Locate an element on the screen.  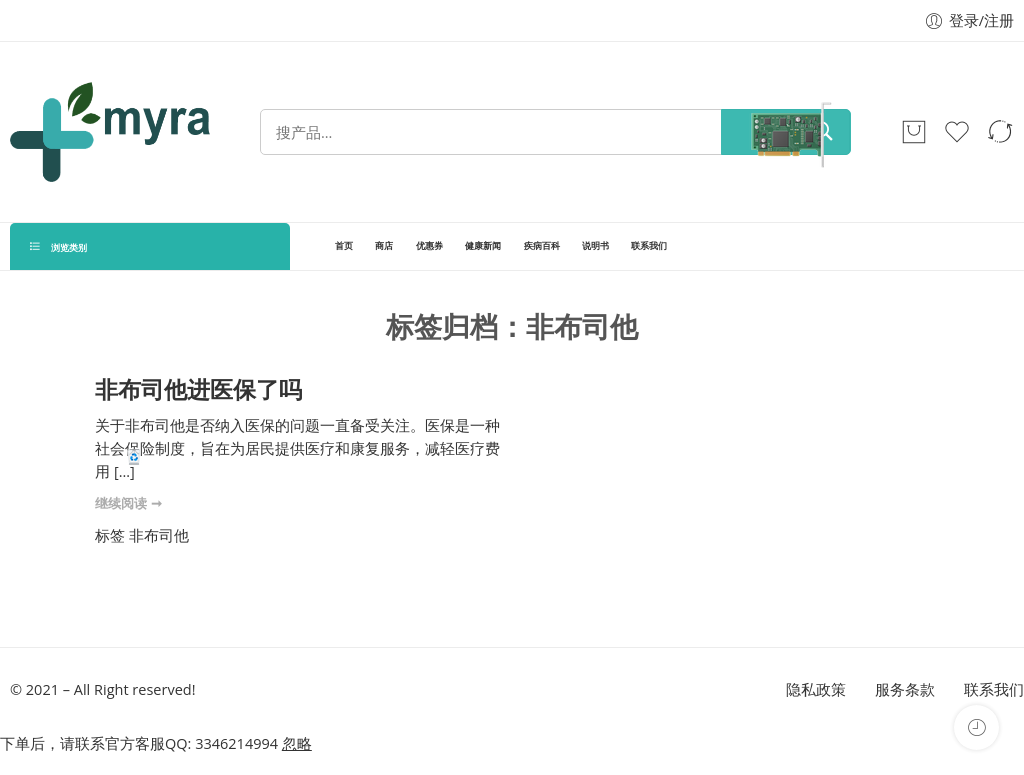
view motherboard or hardware information is located at coordinates (791, 135).